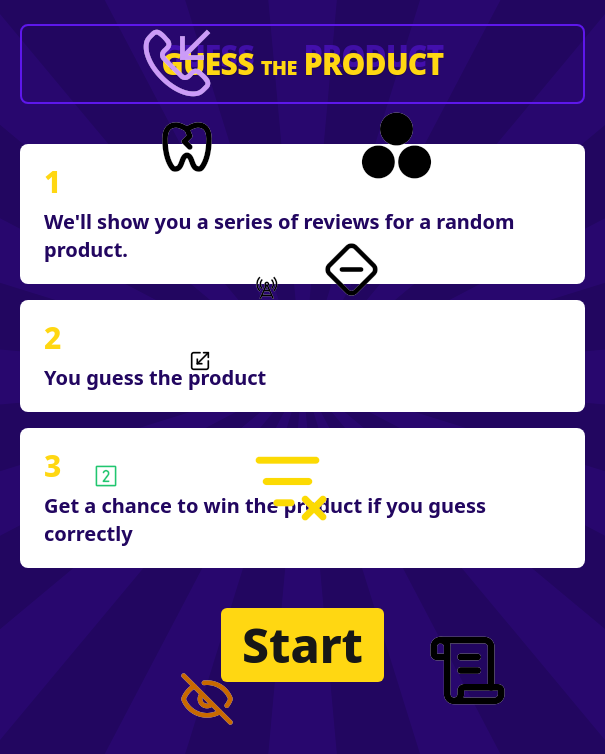 This screenshot has width=605, height=754. What do you see at coordinates (467, 670) in the screenshot?
I see `view document or manuscript` at bounding box center [467, 670].